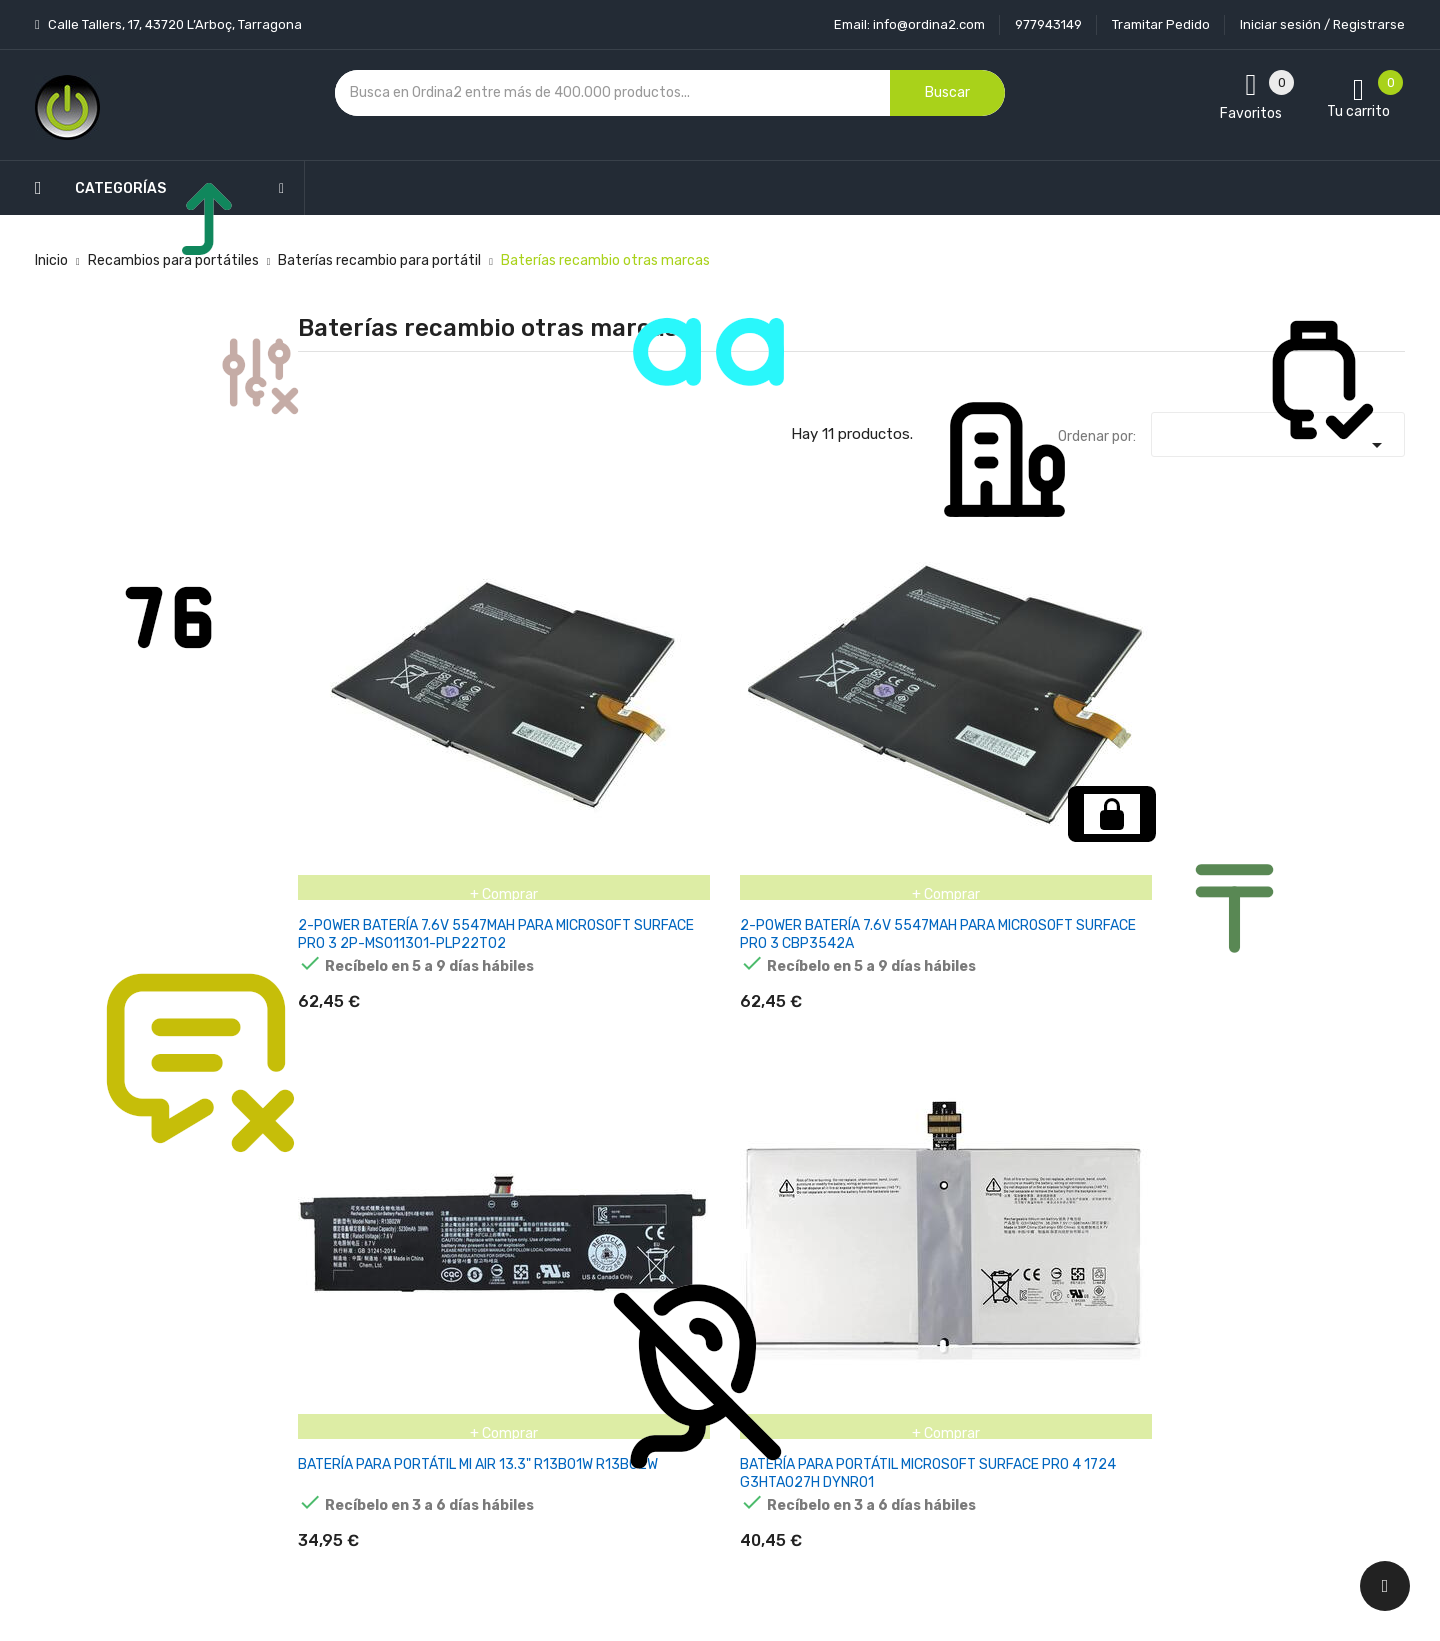  Describe the element at coordinates (1112, 814) in the screenshot. I see `lock screen in landscape orientation` at that location.